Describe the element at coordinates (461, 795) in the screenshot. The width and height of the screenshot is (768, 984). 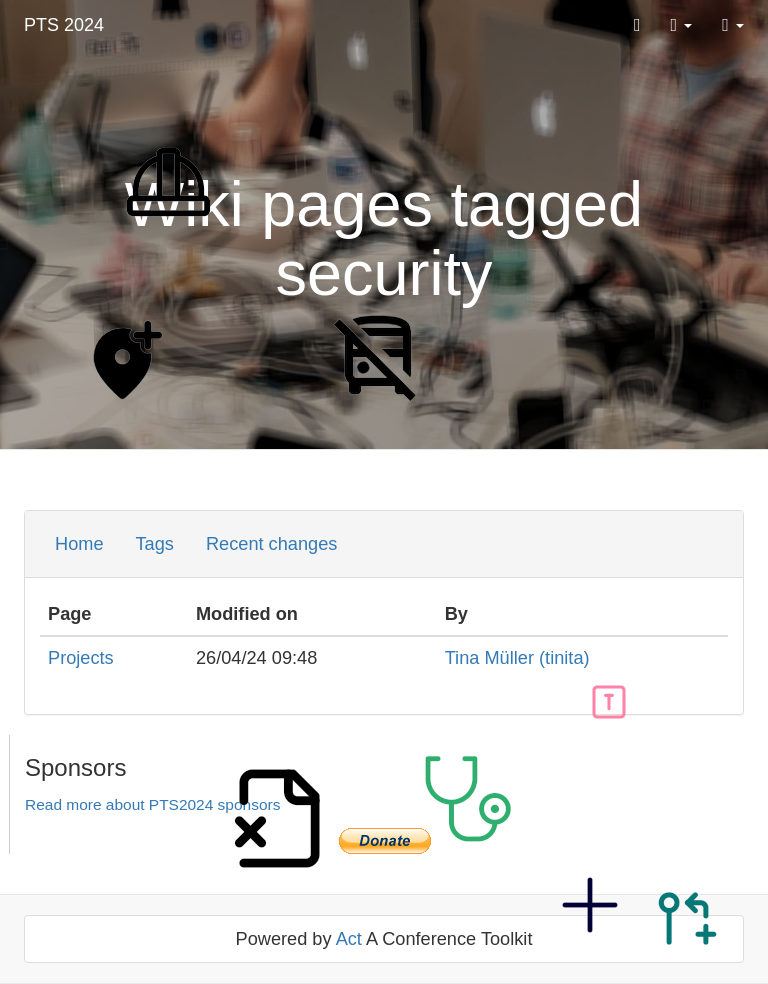
I see `access health or medical features` at that location.